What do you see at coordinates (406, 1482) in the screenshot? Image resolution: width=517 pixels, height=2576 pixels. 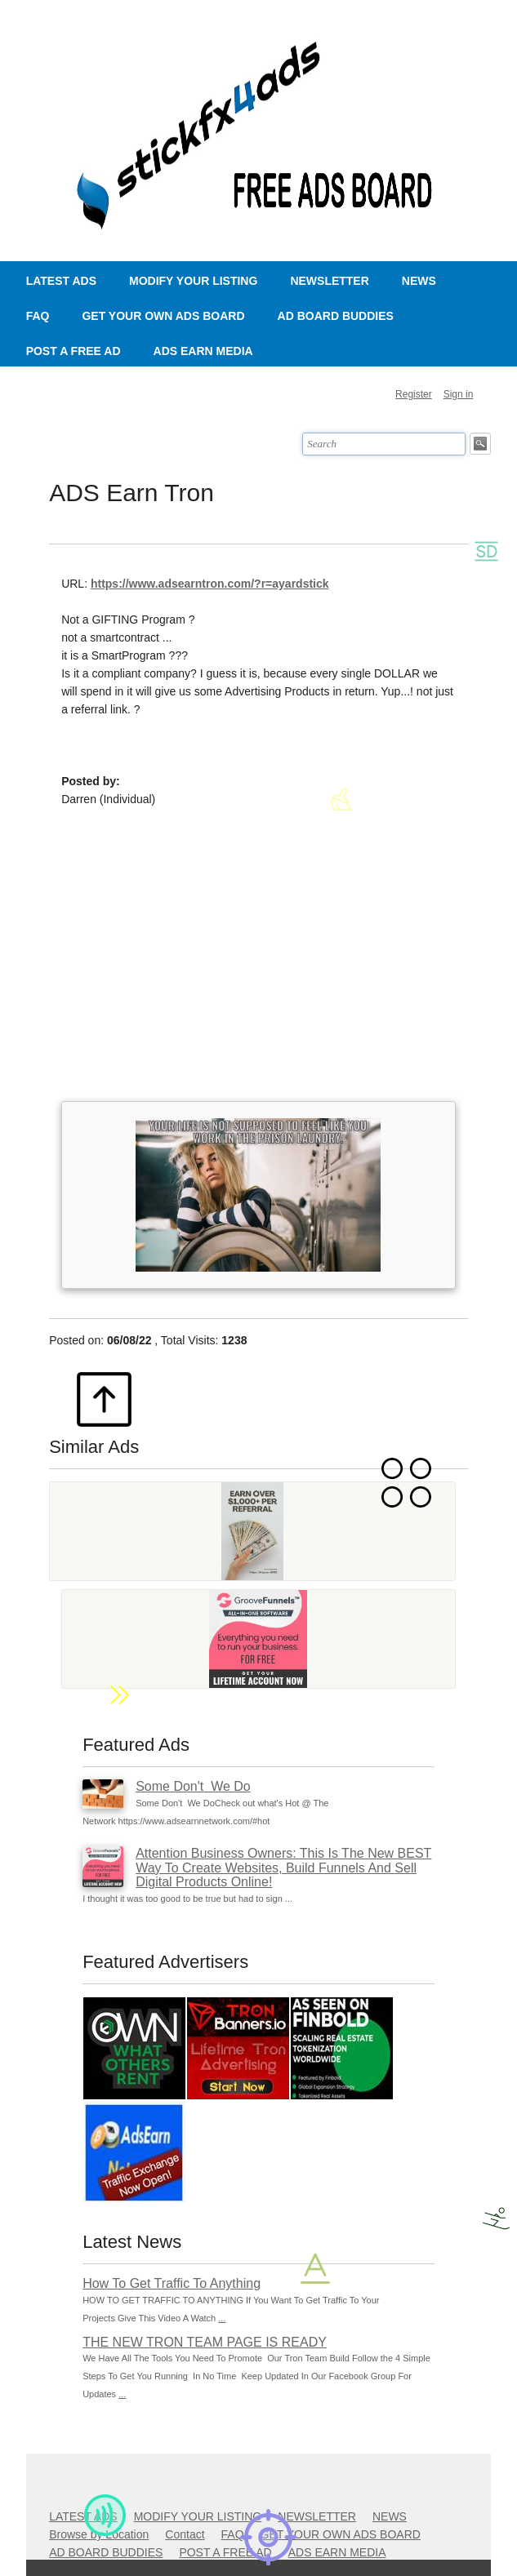 I see `open app drawer or menu grid` at bounding box center [406, 1482].